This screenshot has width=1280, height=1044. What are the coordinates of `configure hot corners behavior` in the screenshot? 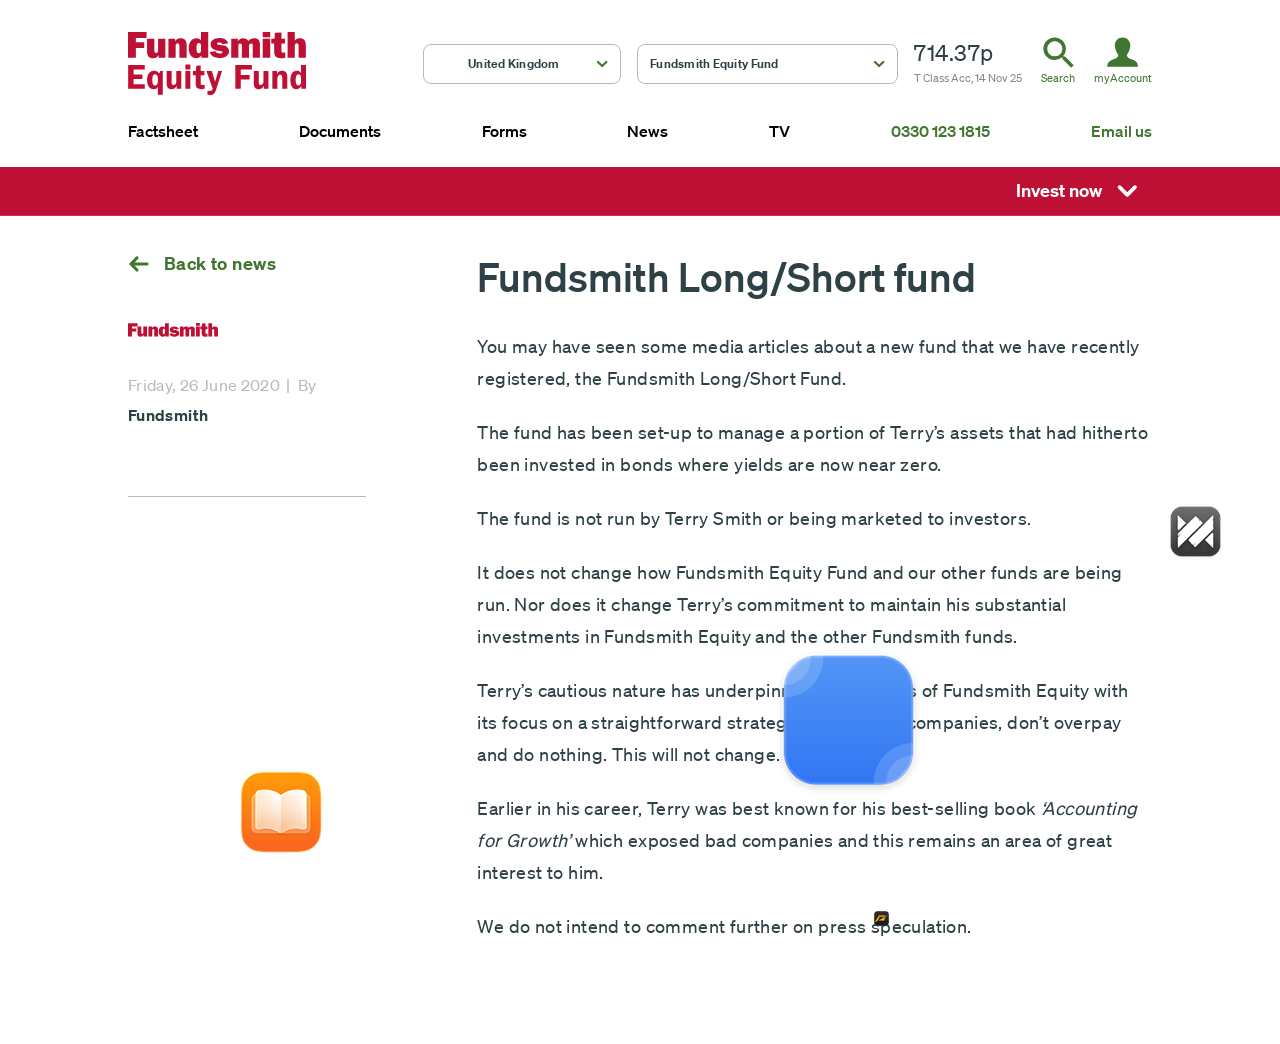 It's located at (848, 722).